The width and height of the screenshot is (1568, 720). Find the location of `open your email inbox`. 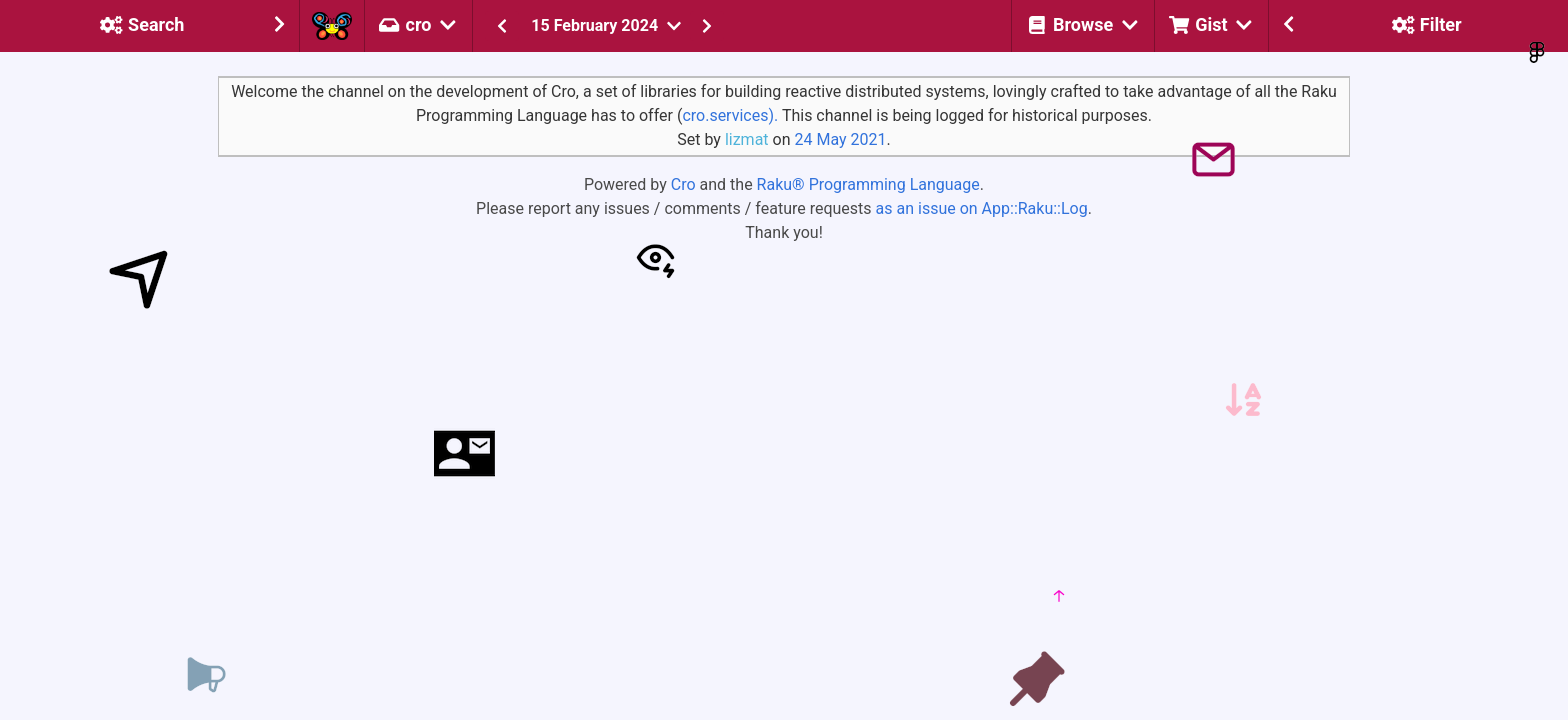

open your email inbox is located at coordinates (1213, 159).